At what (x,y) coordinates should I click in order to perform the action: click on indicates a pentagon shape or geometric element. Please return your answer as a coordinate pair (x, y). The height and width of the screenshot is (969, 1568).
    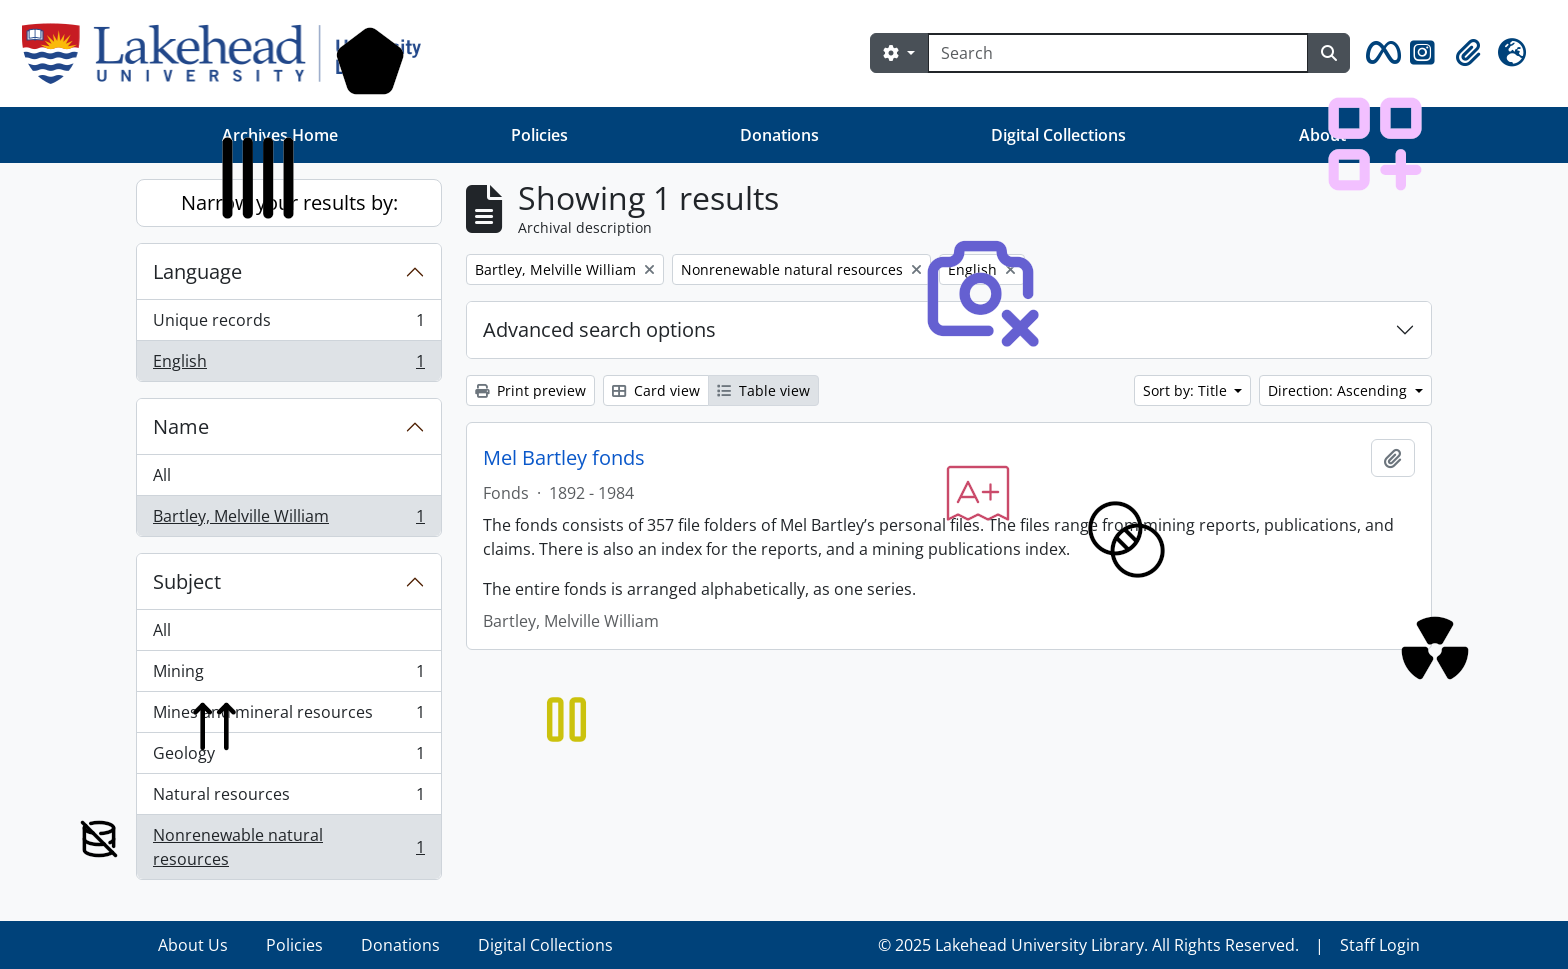
    Looking at the image, I should click on (370, 61).